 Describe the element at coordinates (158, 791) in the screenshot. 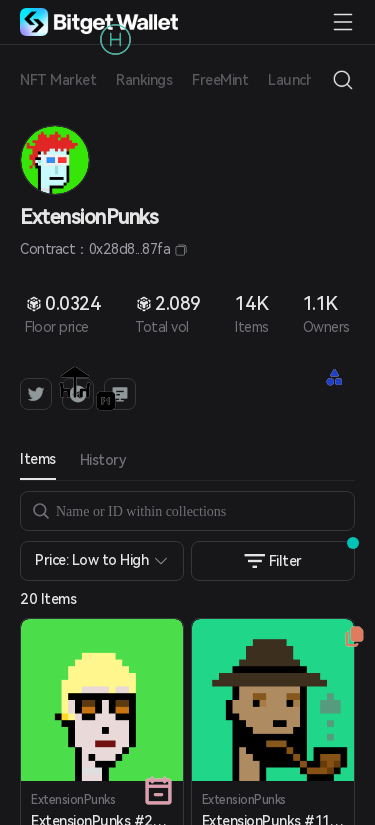

I see `remove an event from calendar` at that location.